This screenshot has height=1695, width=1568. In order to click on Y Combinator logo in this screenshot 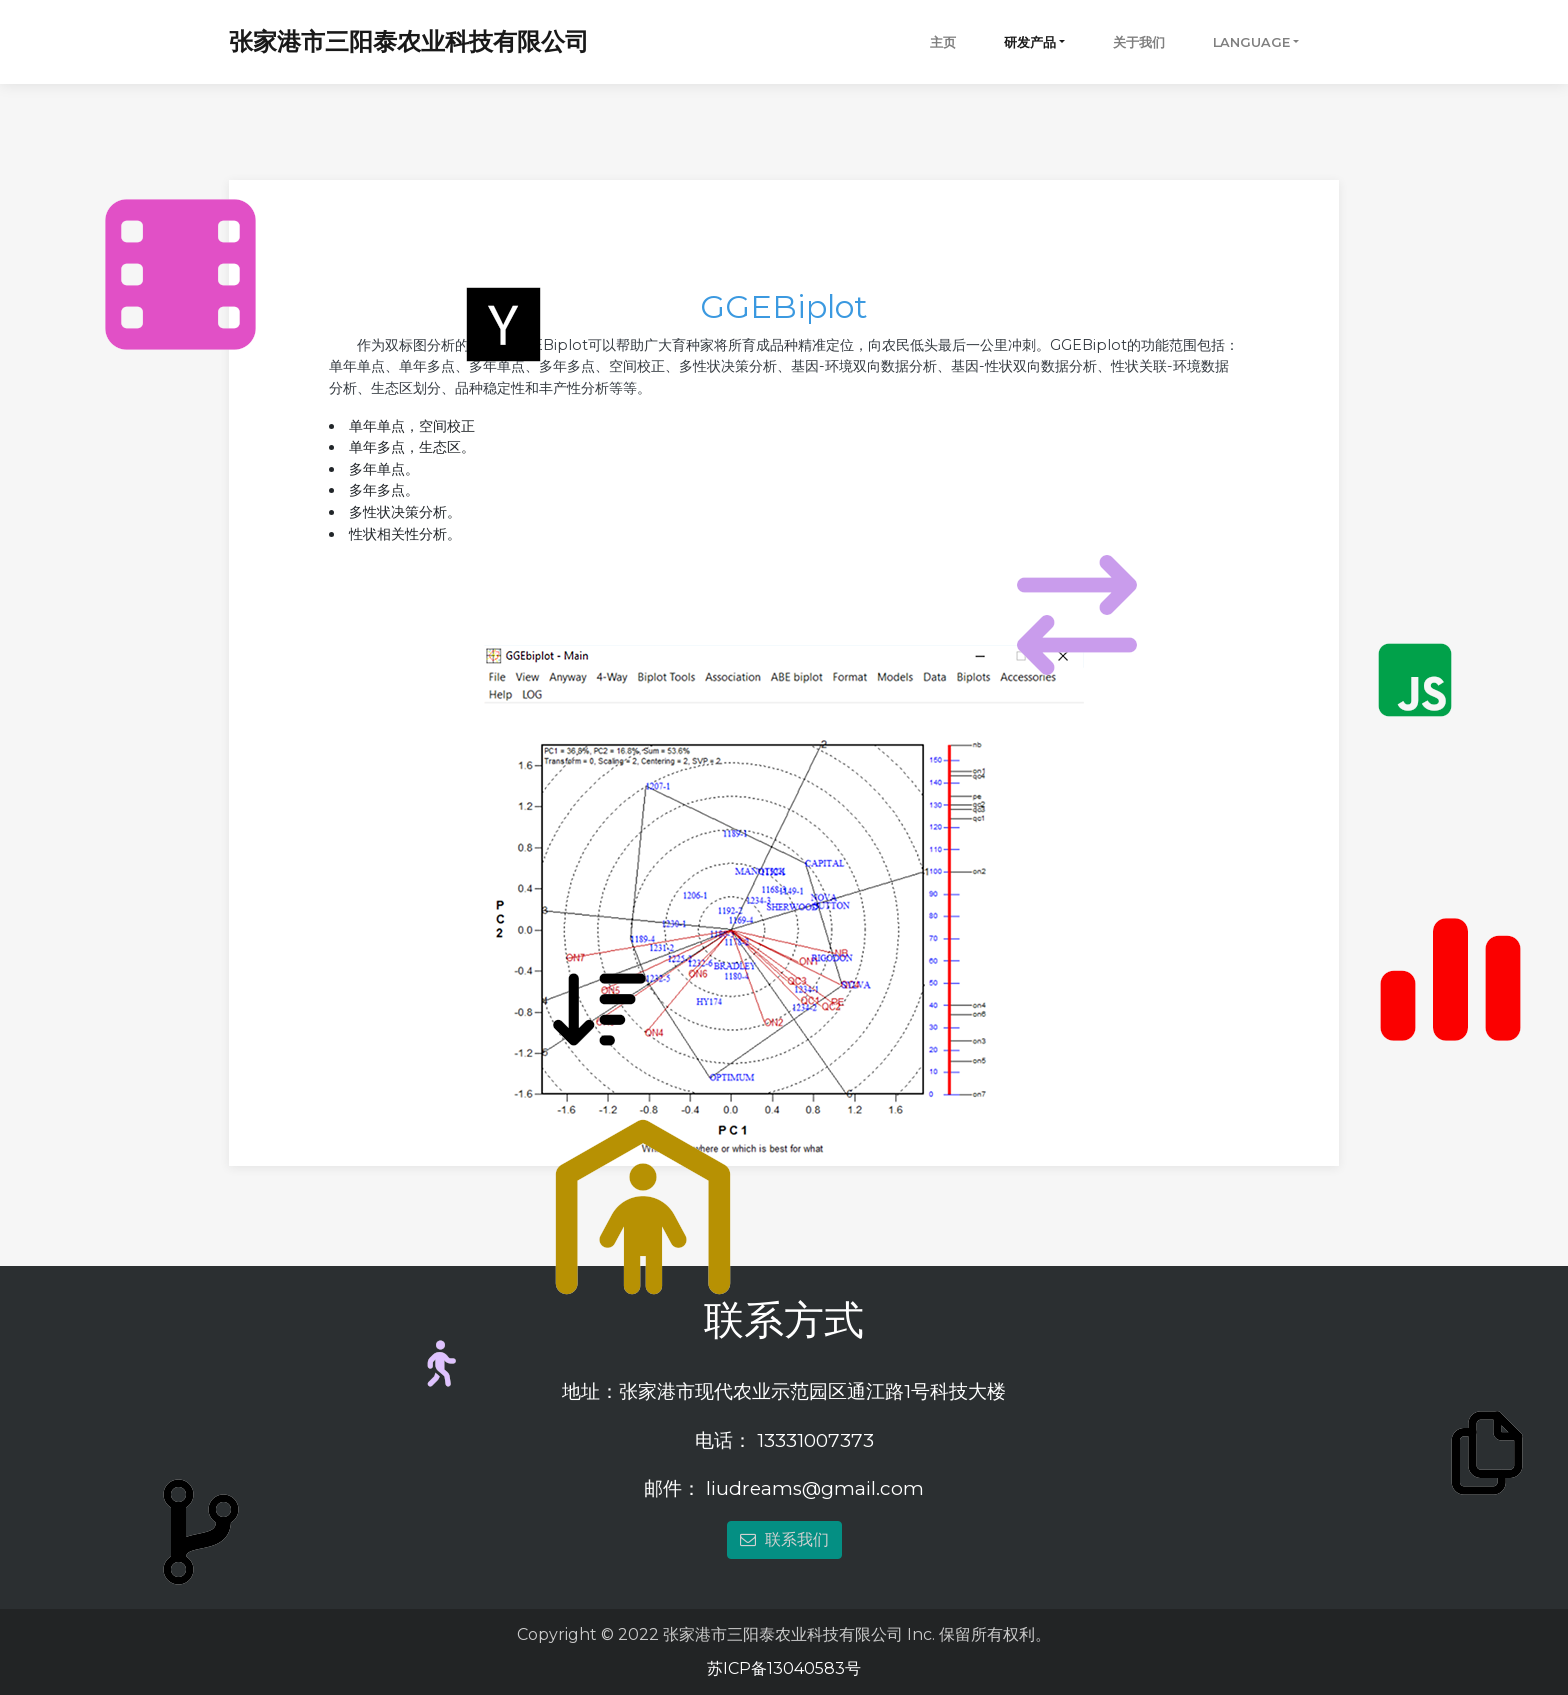, I will do `click(503, 324)`.